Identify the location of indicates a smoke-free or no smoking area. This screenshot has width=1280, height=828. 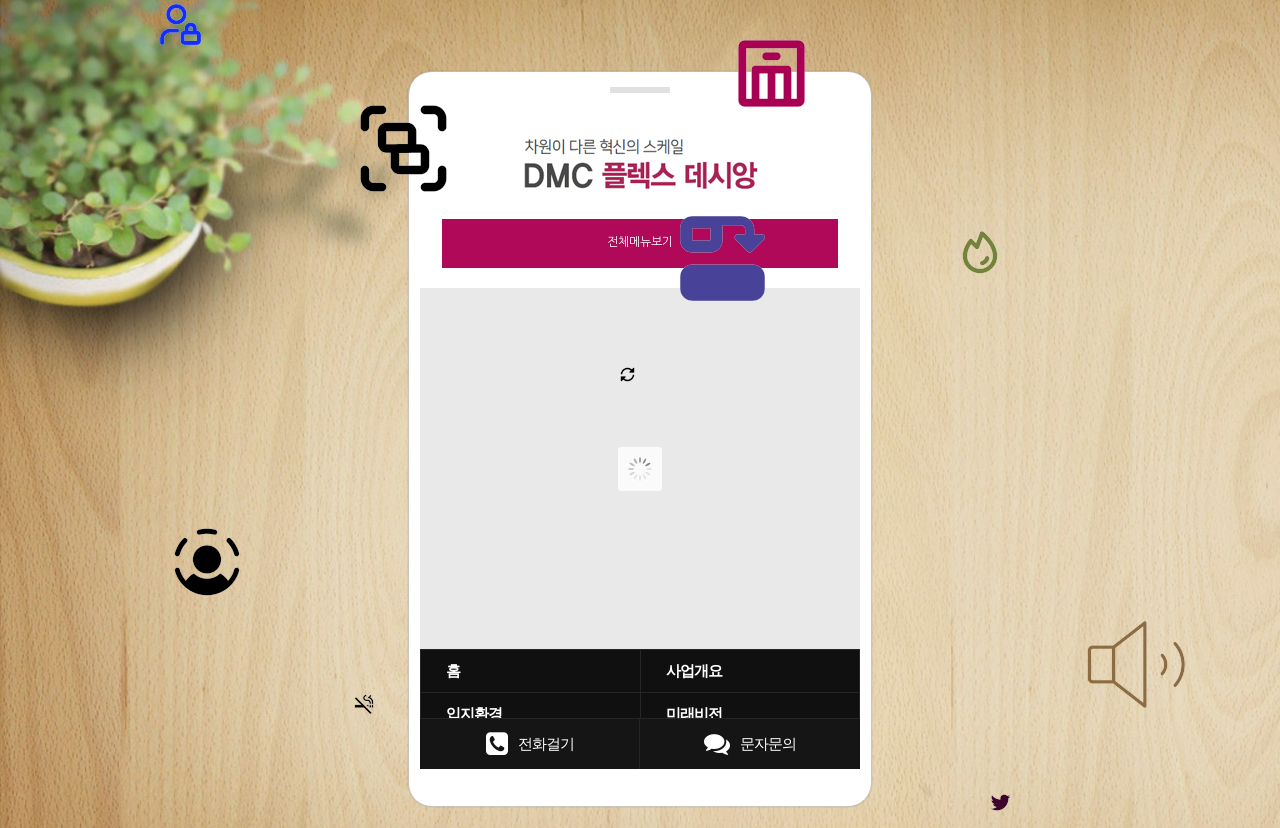
(364, 704).